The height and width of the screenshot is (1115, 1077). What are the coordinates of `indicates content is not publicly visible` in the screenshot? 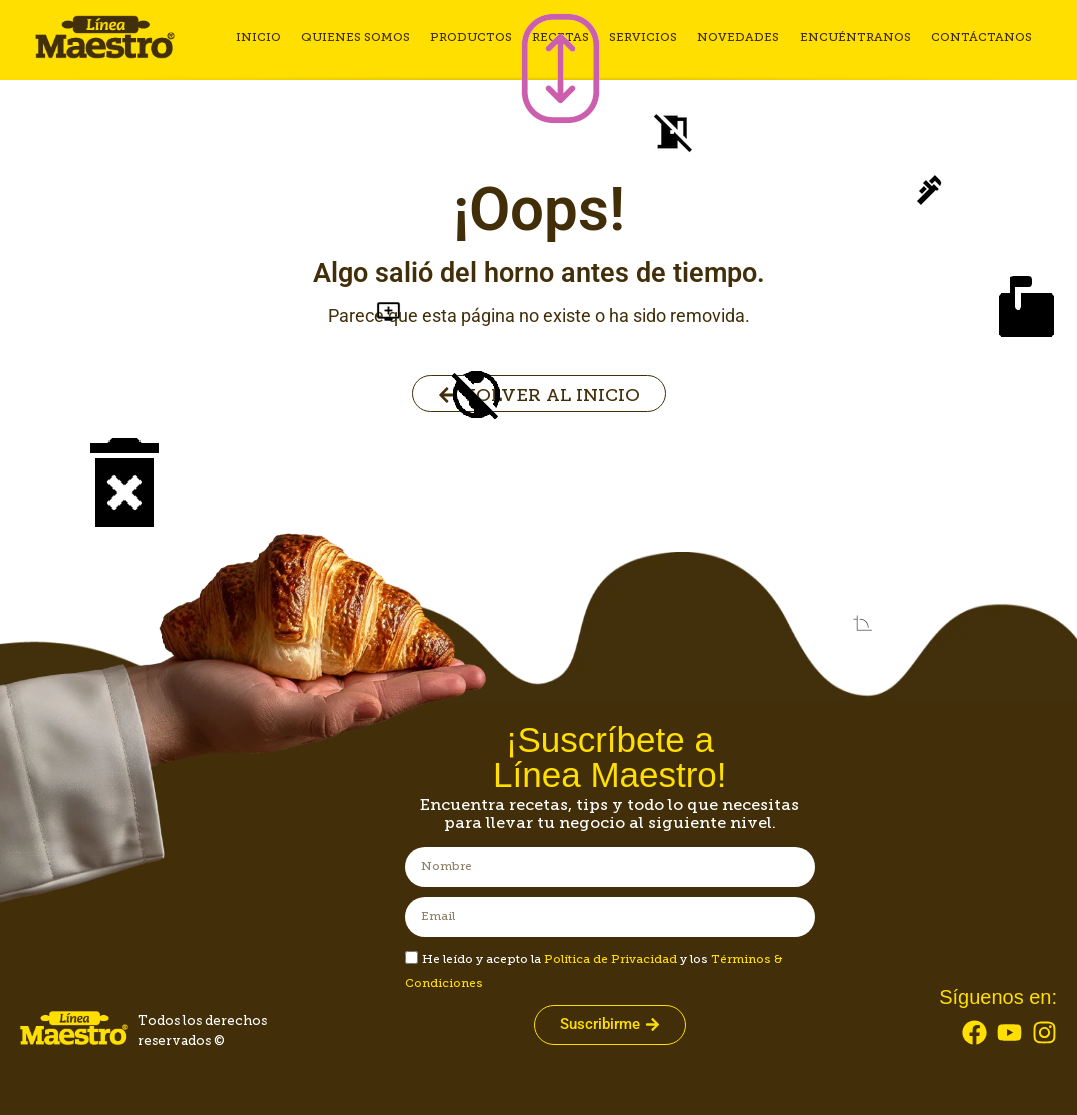 It's located at (476, 394).